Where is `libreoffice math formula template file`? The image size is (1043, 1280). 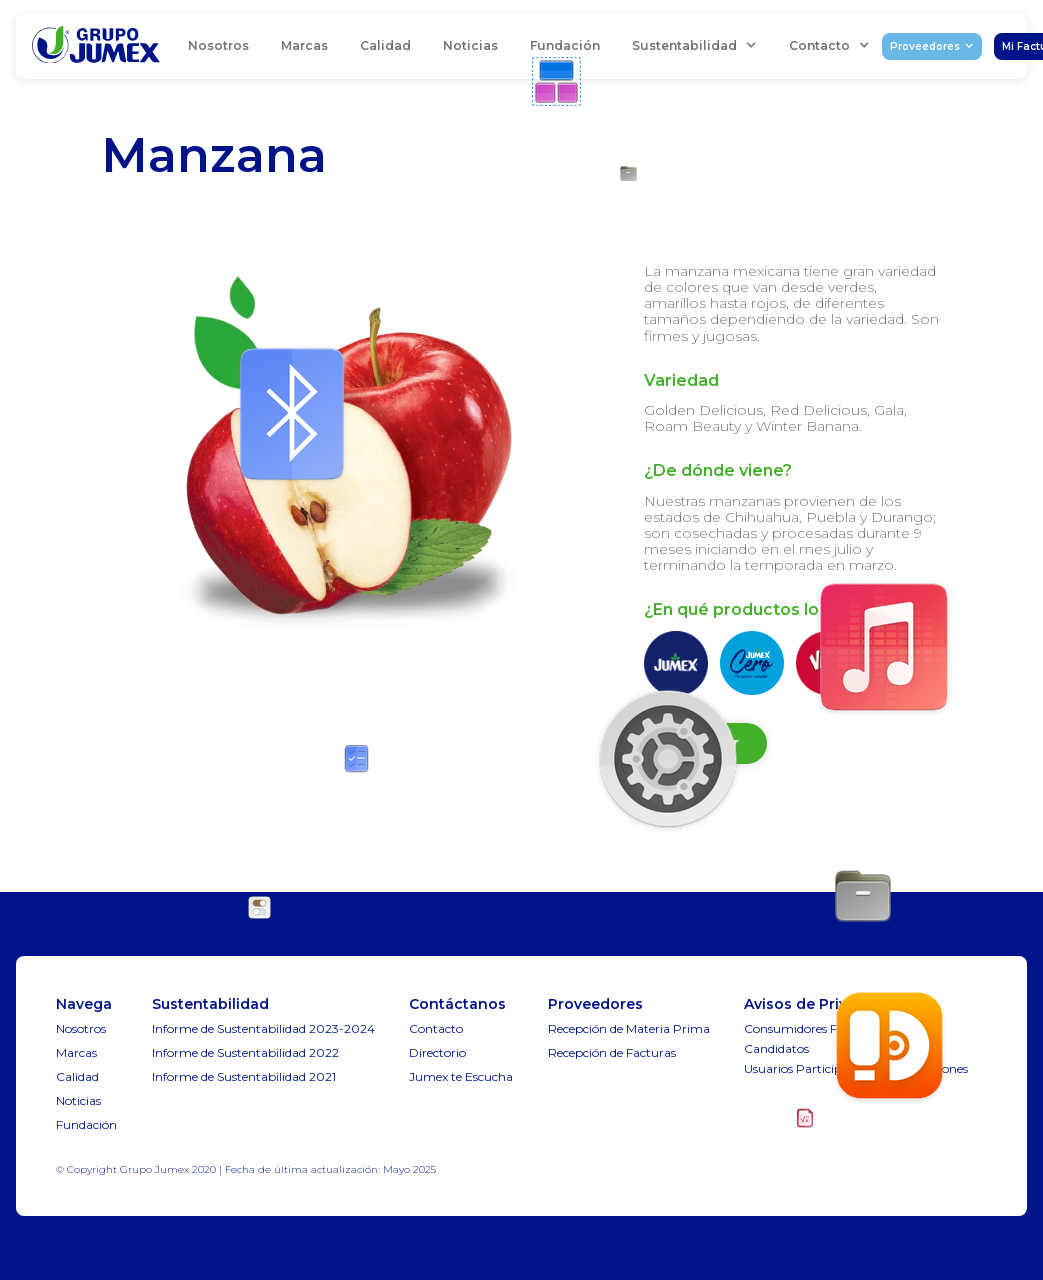
libreoffice math formula template file is located at coordinates (805, 1118).